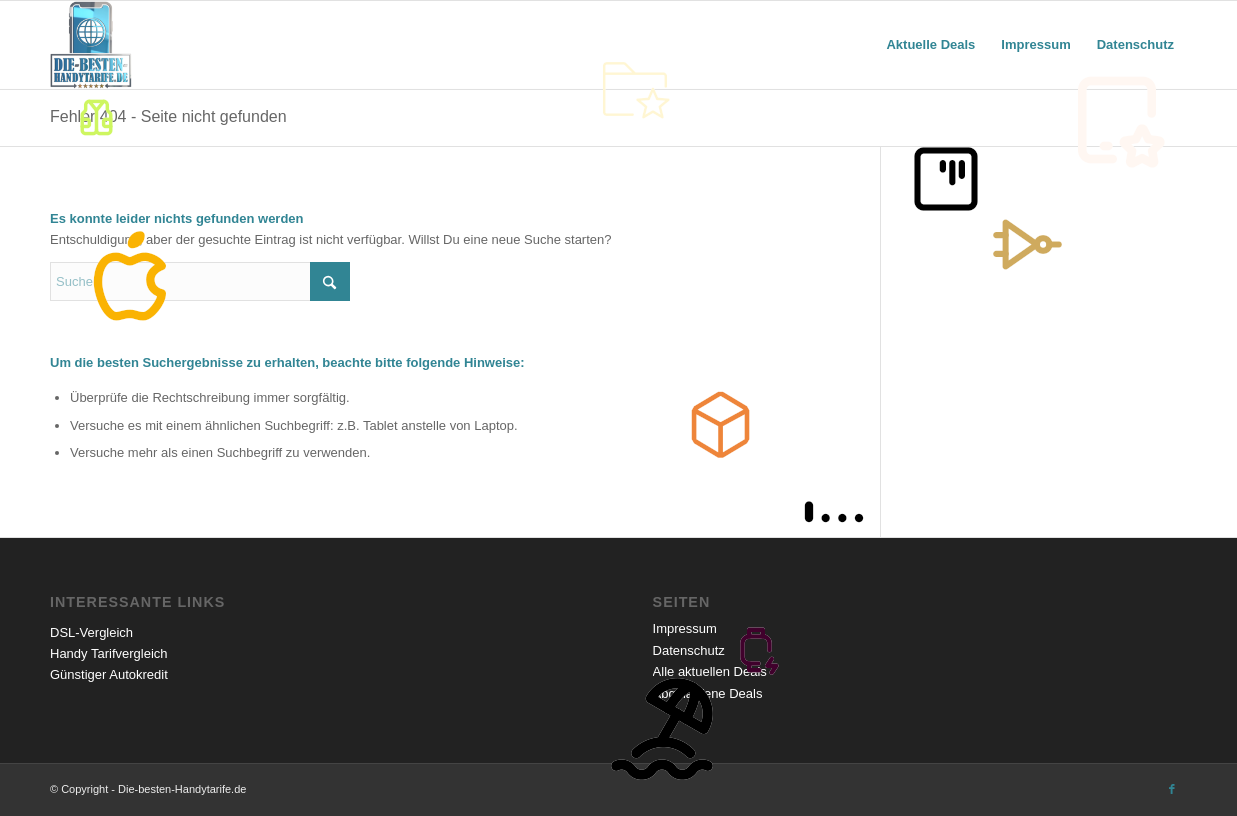 This screenshot has width=1237, height=816. Describe the element at coordinates (662, 729) in the screenshot. I see `view beach or coastal locations` at that location.